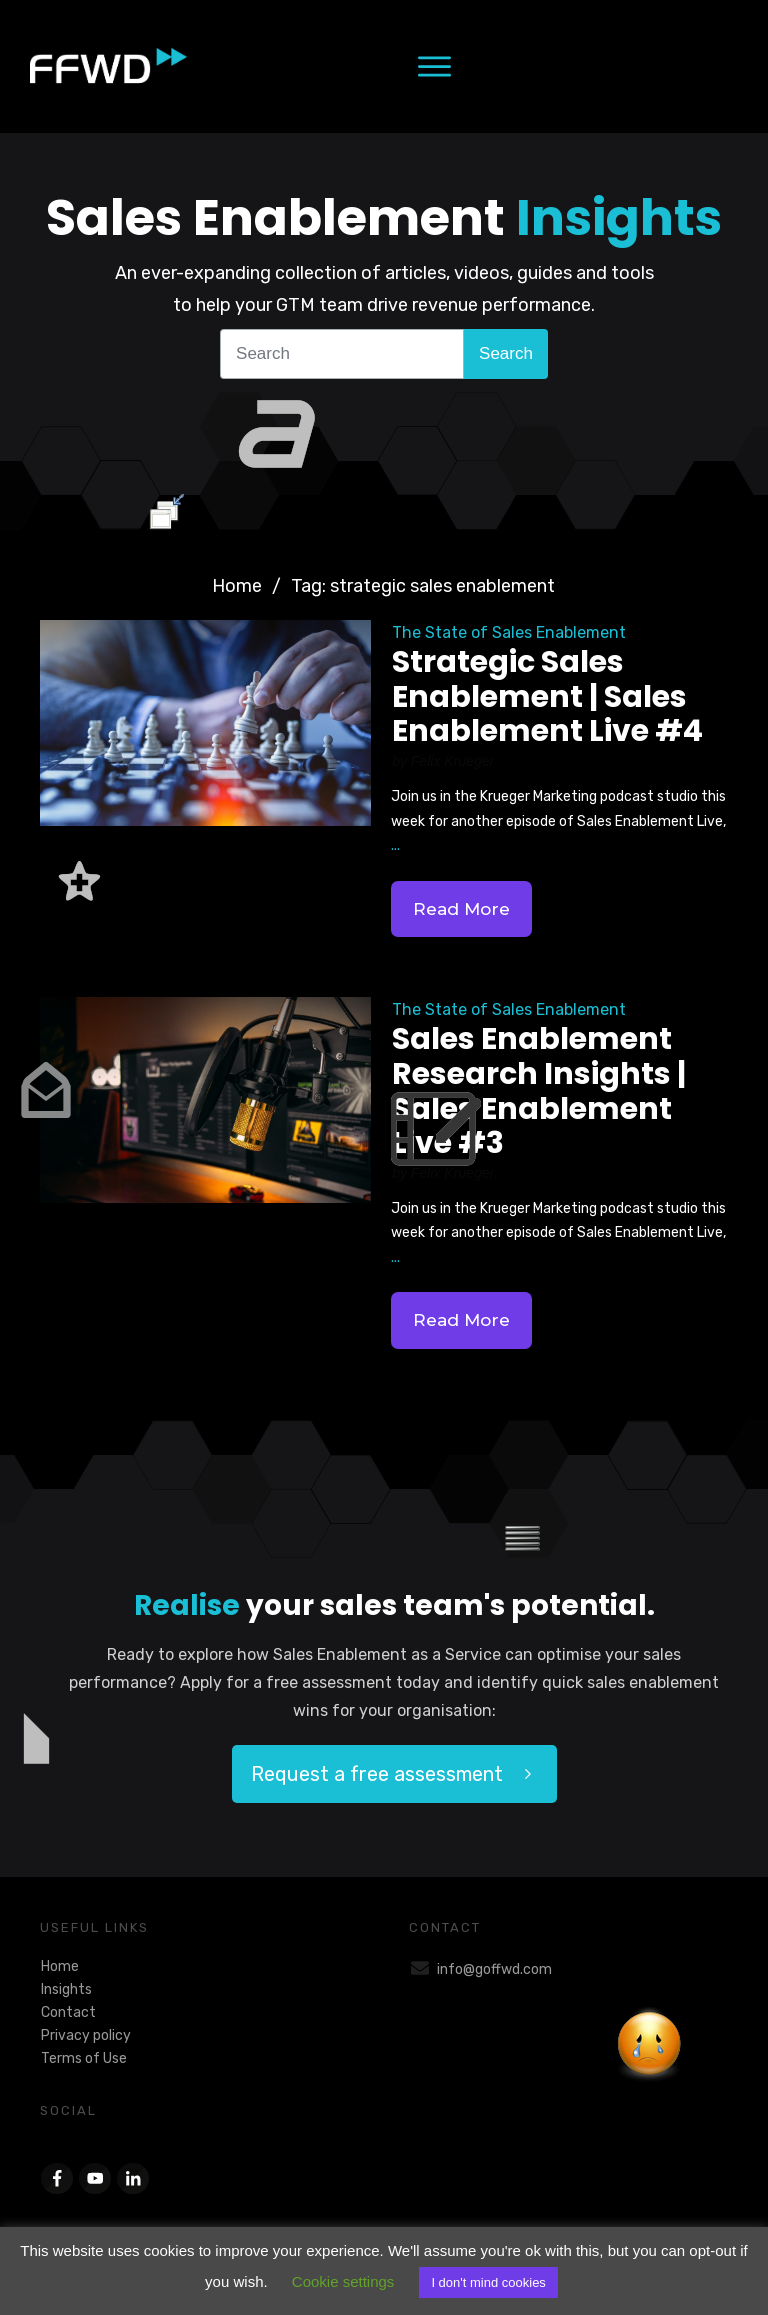 This screenshot has height=2315, width=768. I want to click on indicates sadness or disappointment in a reaction, so click(649, 2046).